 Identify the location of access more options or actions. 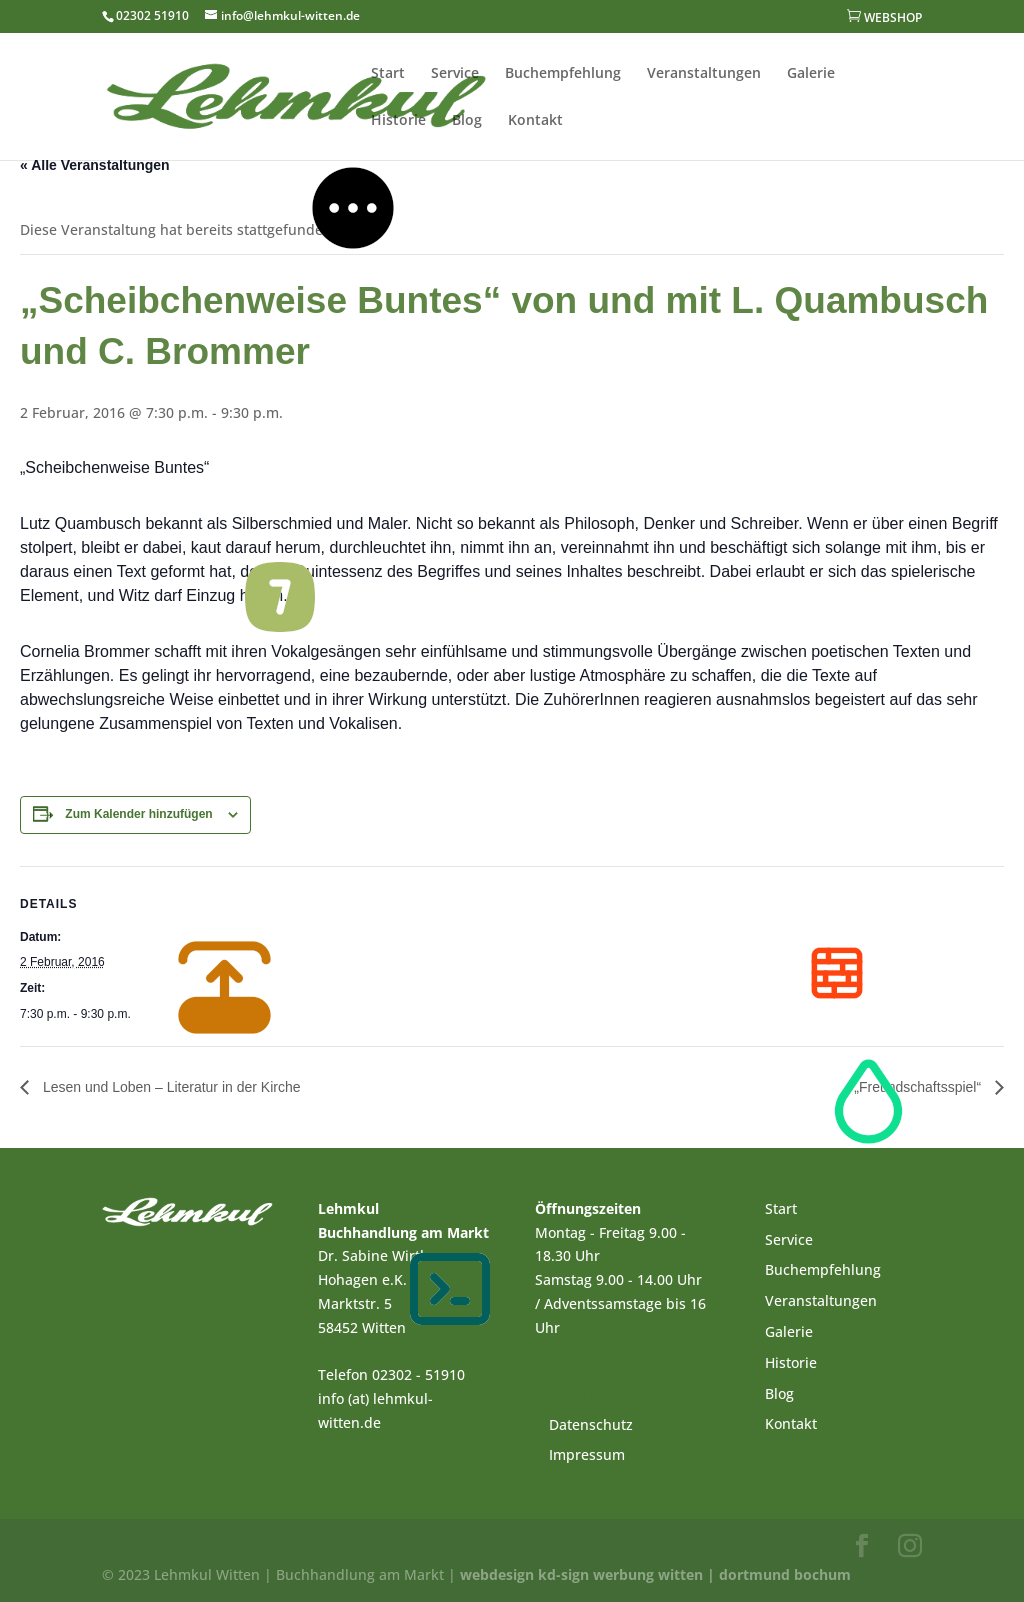
(353, 208).